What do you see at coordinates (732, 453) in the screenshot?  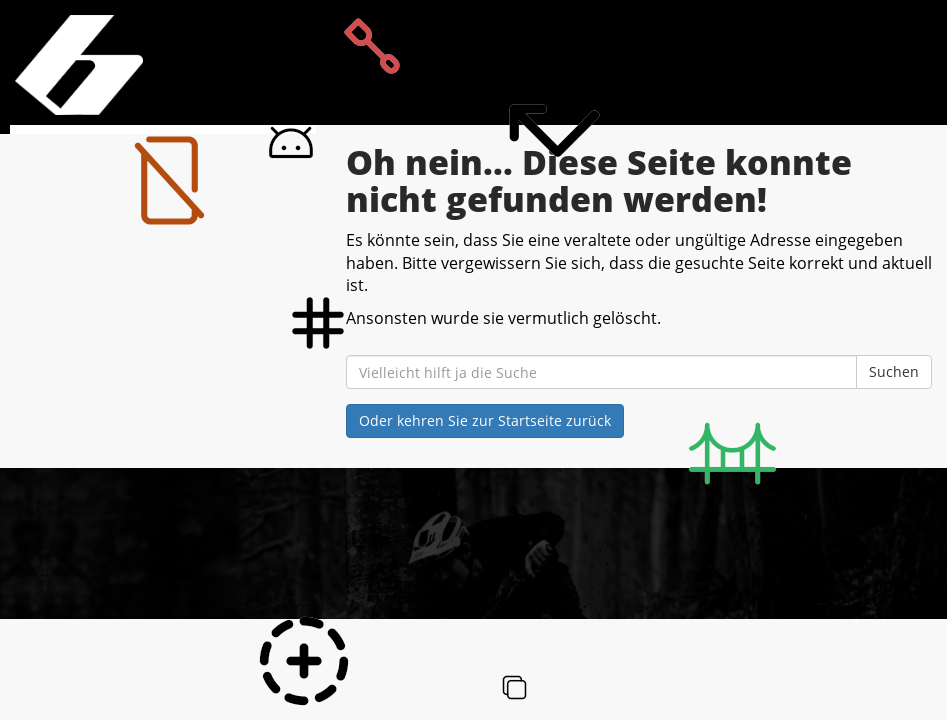 I see `view bridge or crossing information` at bounding box center [732, 453].